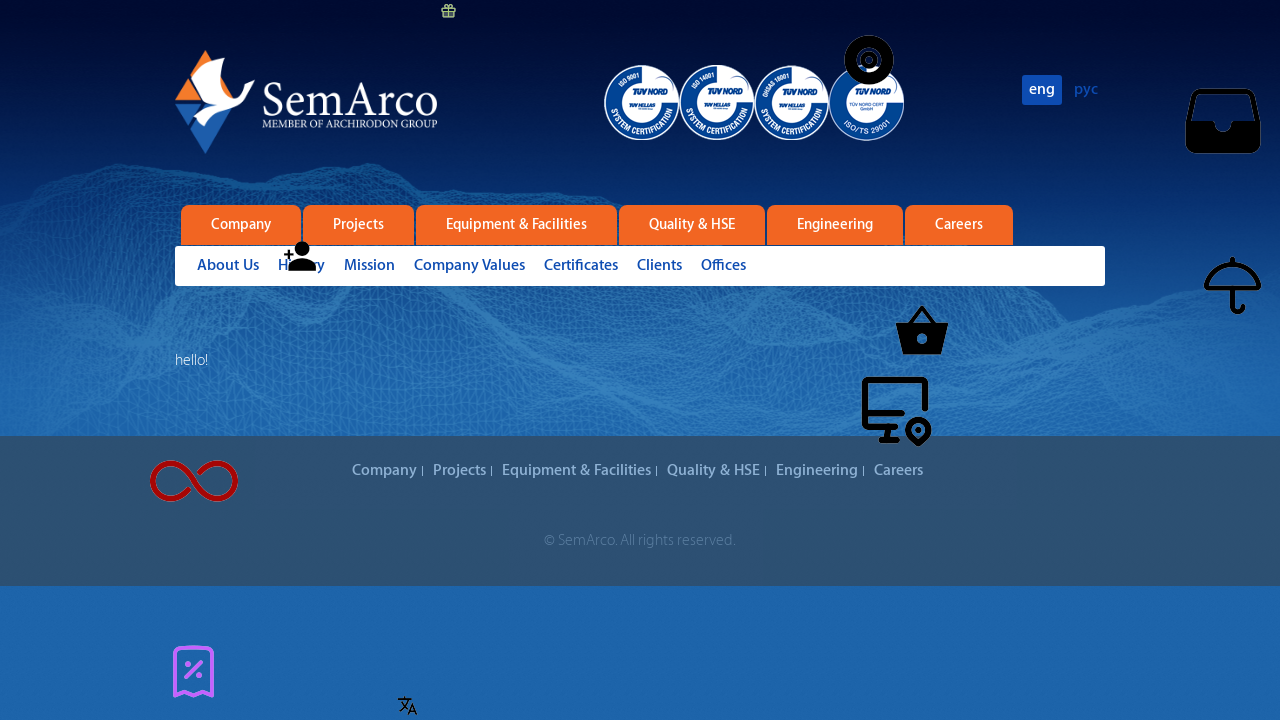 This screenshot has height=720, width=1280. Describe the element at coordinates (1232, 285) in the screenshot. I see `view weather protection or rain forecast` at that location.